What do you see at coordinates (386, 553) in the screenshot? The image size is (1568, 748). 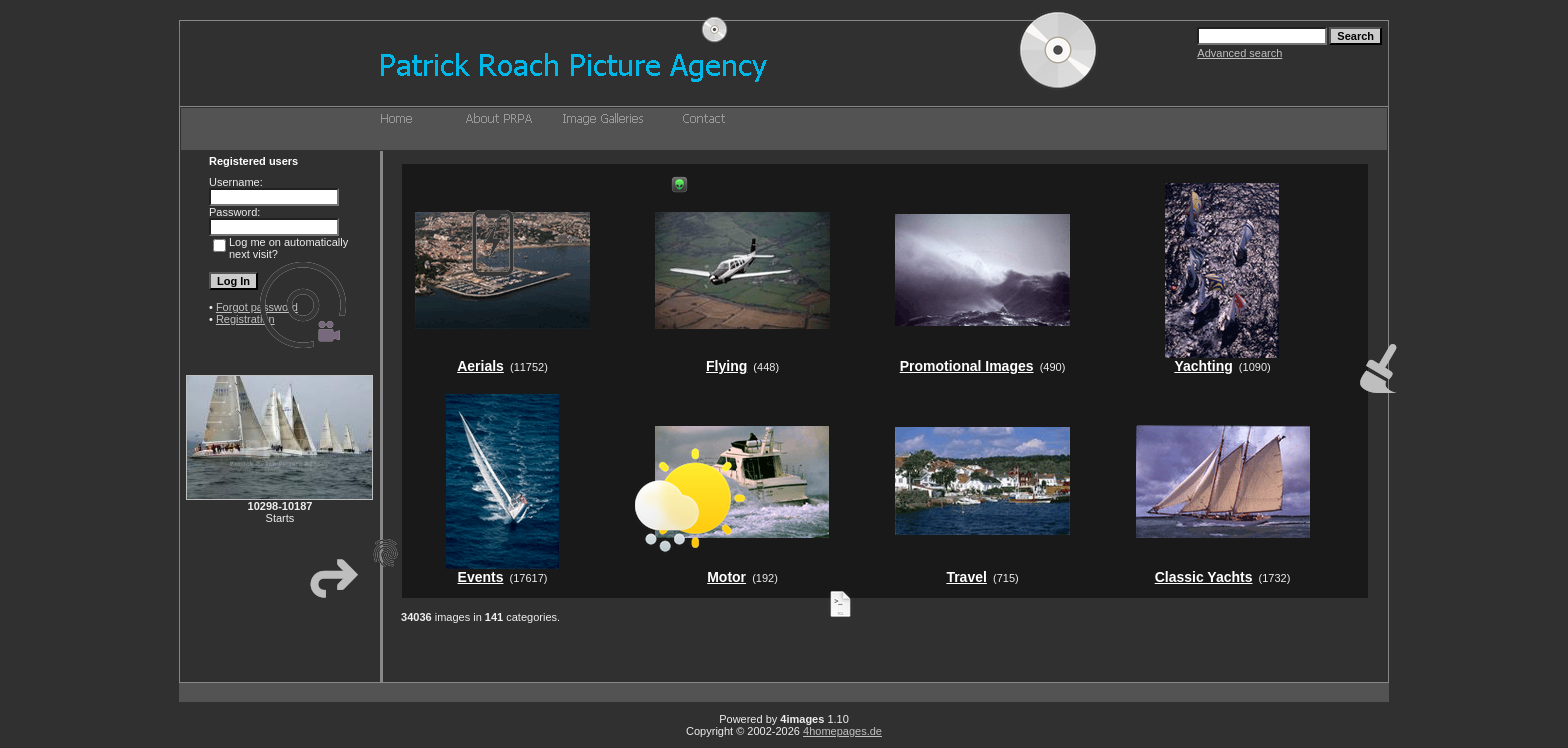 I see `authenticate with biometric fingerprint` at bounding box center [386, 553].